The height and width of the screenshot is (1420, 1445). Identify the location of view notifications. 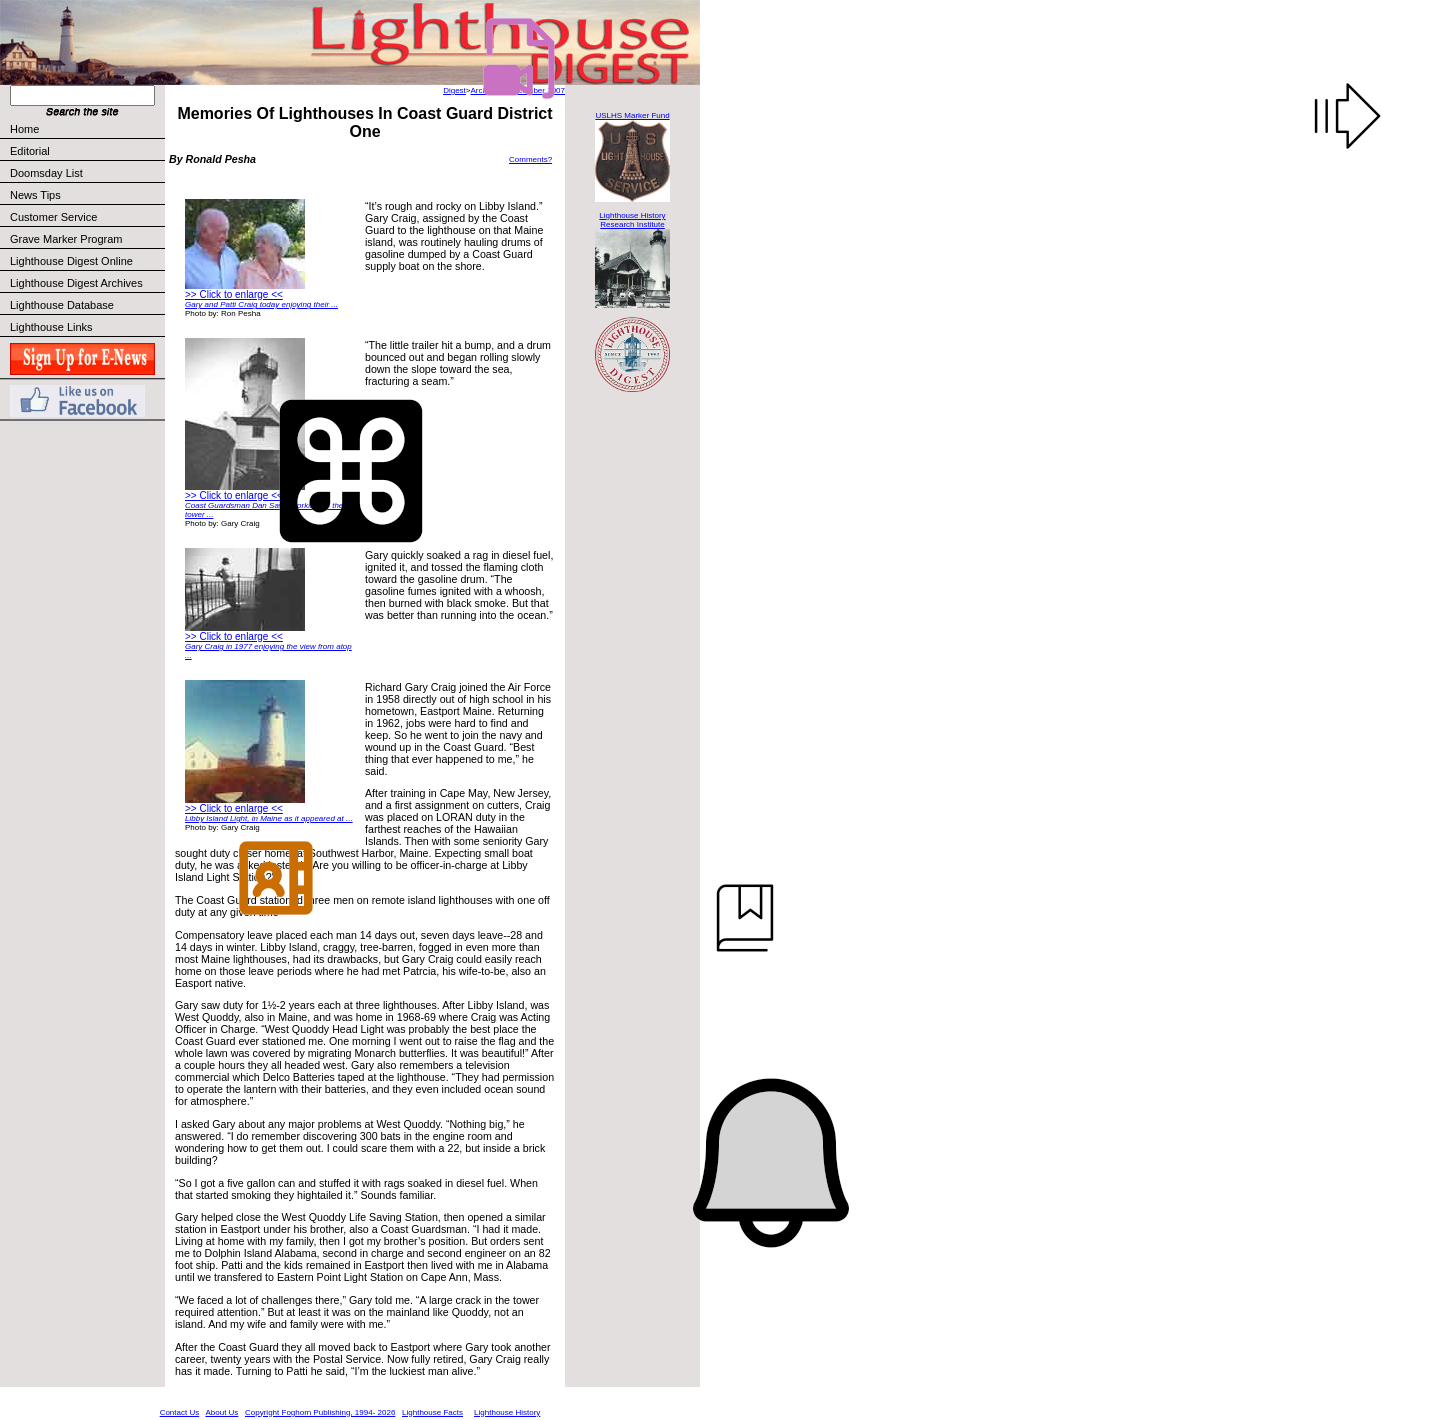
(771, 1163).